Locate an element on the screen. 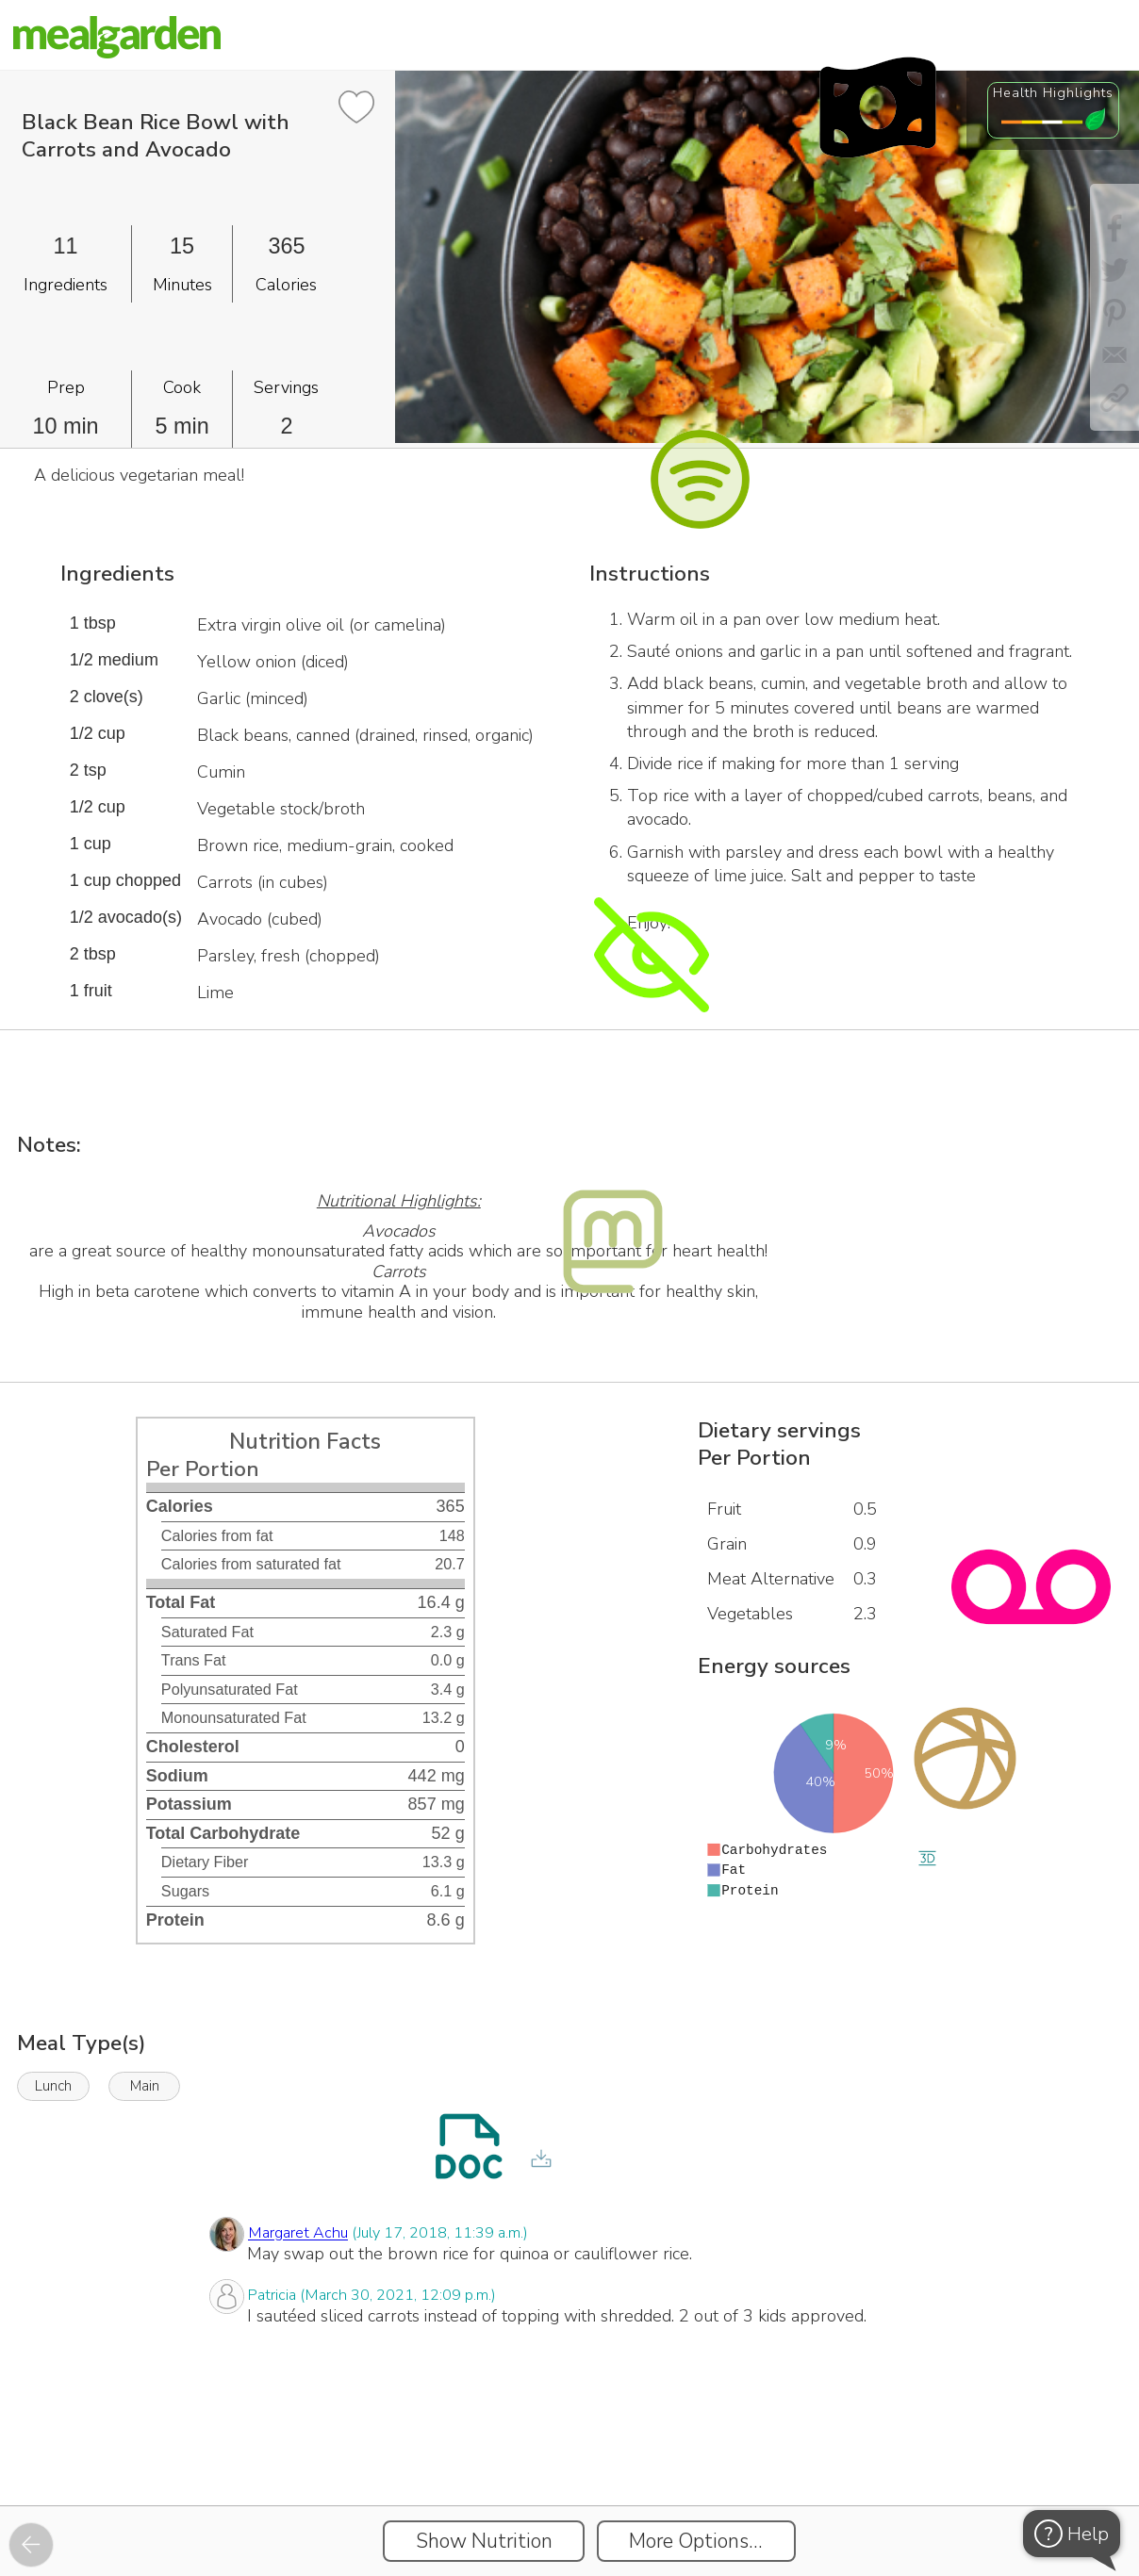  open mastodon app is located at coordinates (613, 1239).